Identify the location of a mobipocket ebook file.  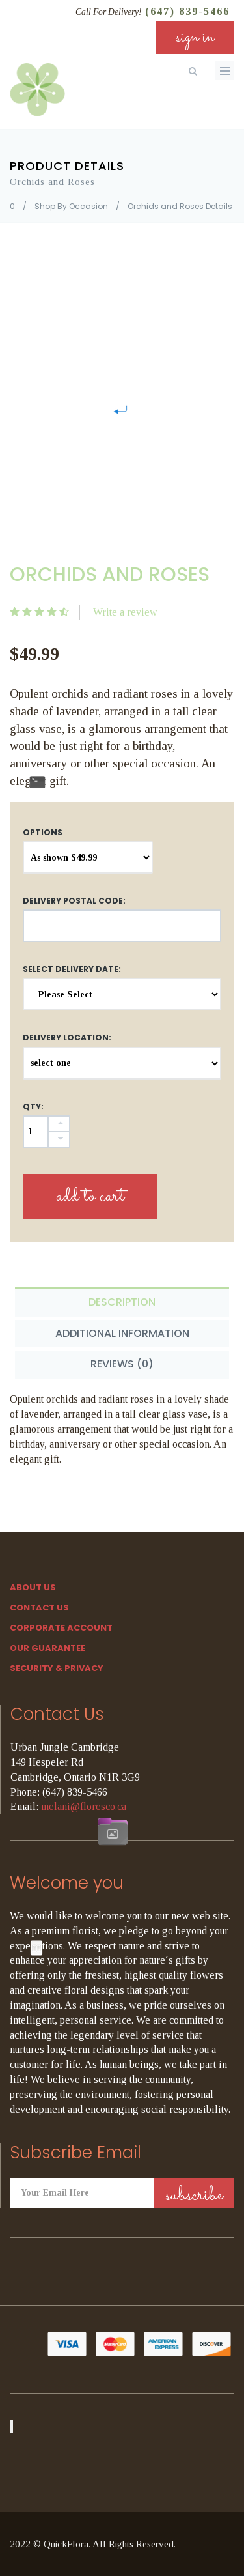
(36, 1948).